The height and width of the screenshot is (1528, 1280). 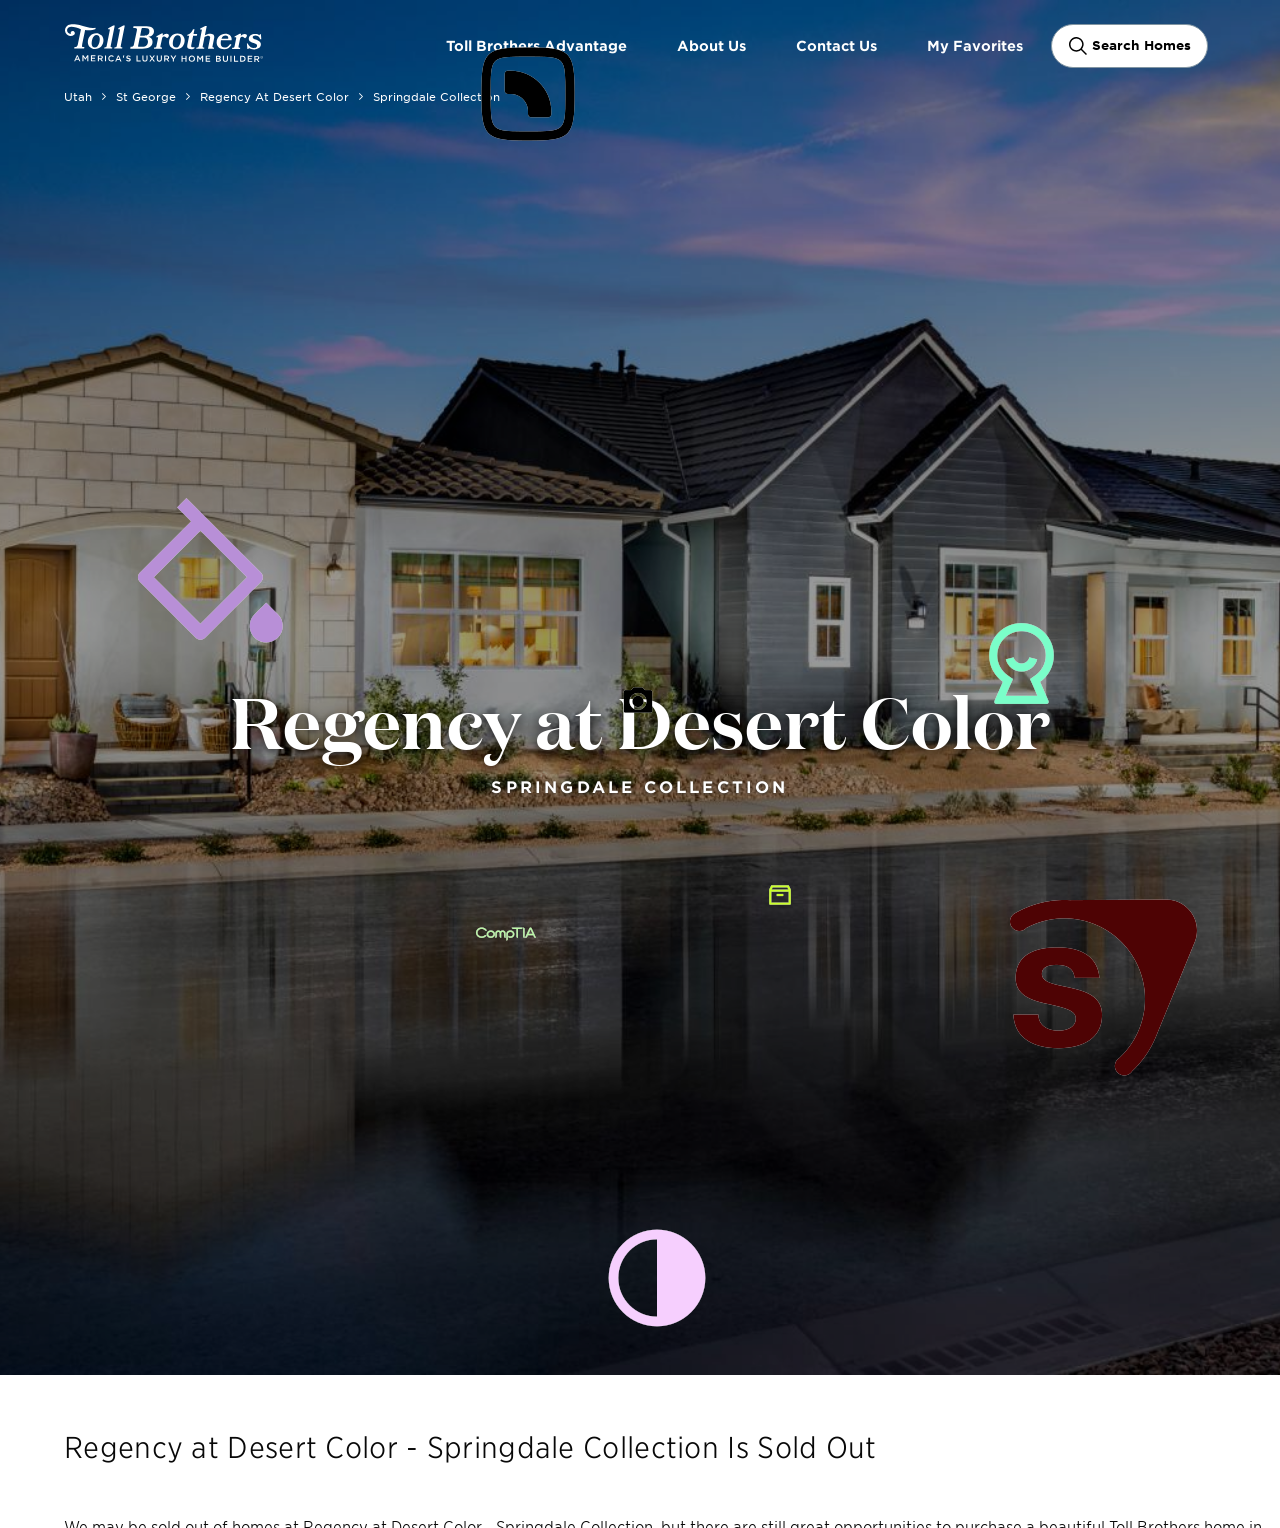 I want to click on CompTIA official logo, so click(x=506, y=934).